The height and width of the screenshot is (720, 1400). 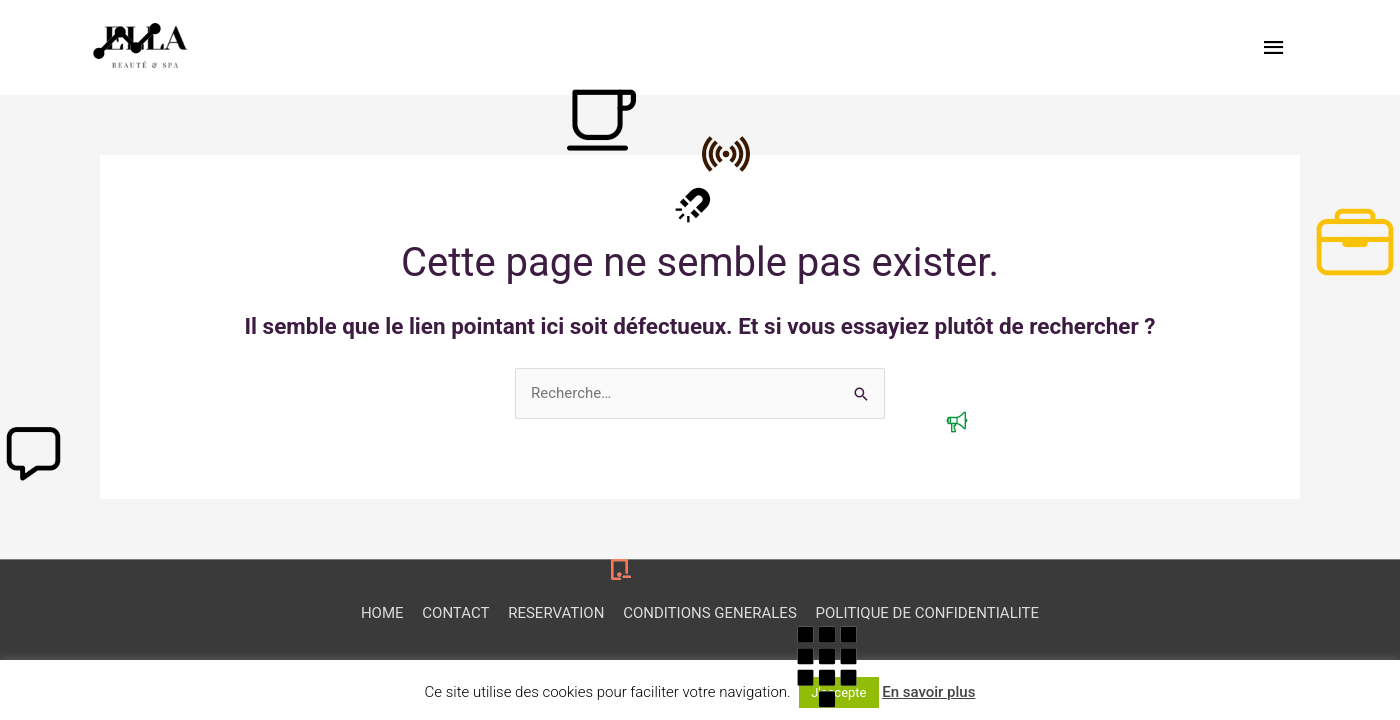 I want to click on open the dial pad to enter a number, so click(x=827, y=667).